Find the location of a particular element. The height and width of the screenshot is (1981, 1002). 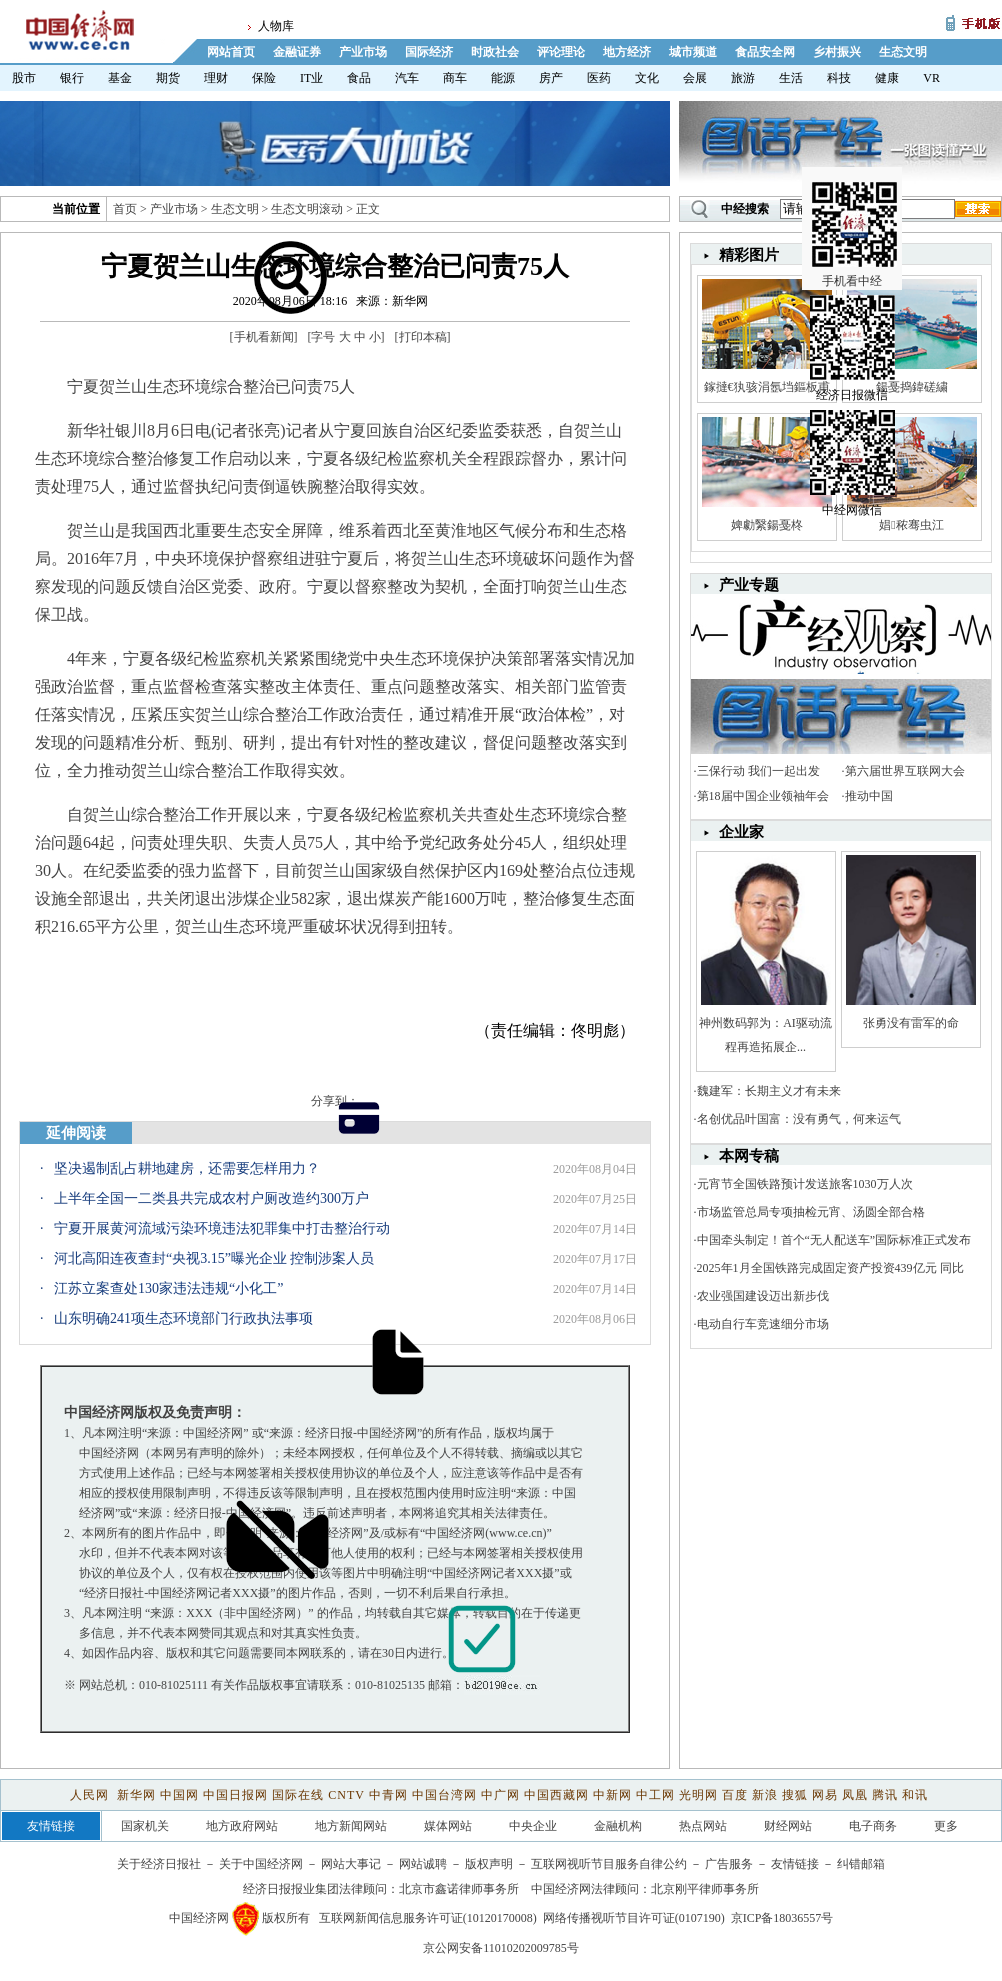

select or confirm an option is located at coordinates (482, 1639).